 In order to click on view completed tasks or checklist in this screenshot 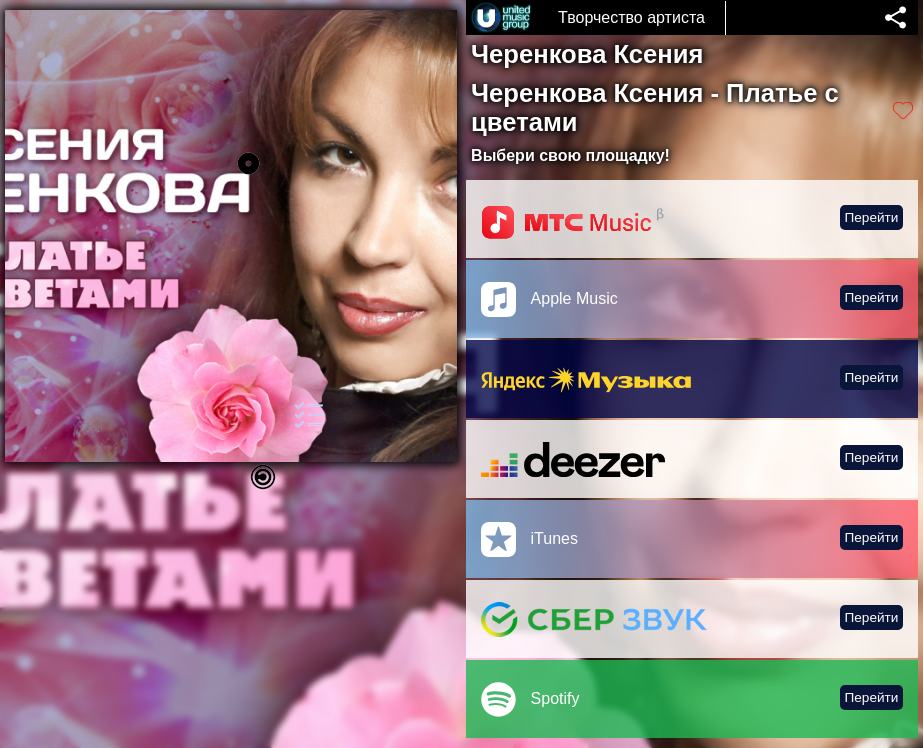, I will do `click(309, 415)`.